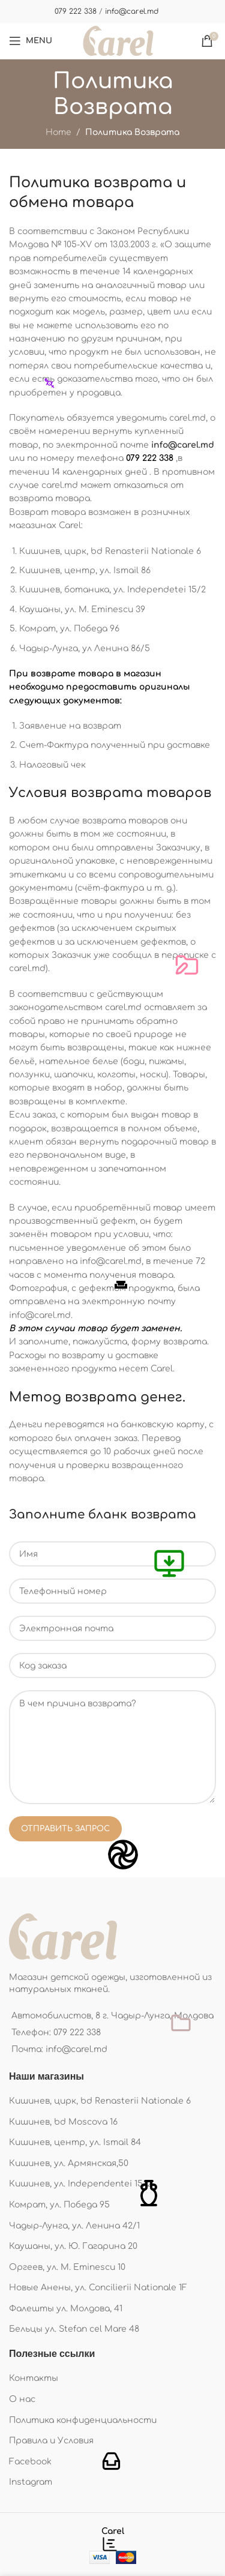  I want to click on indicates genderfluid identity option, so click(49, 383).